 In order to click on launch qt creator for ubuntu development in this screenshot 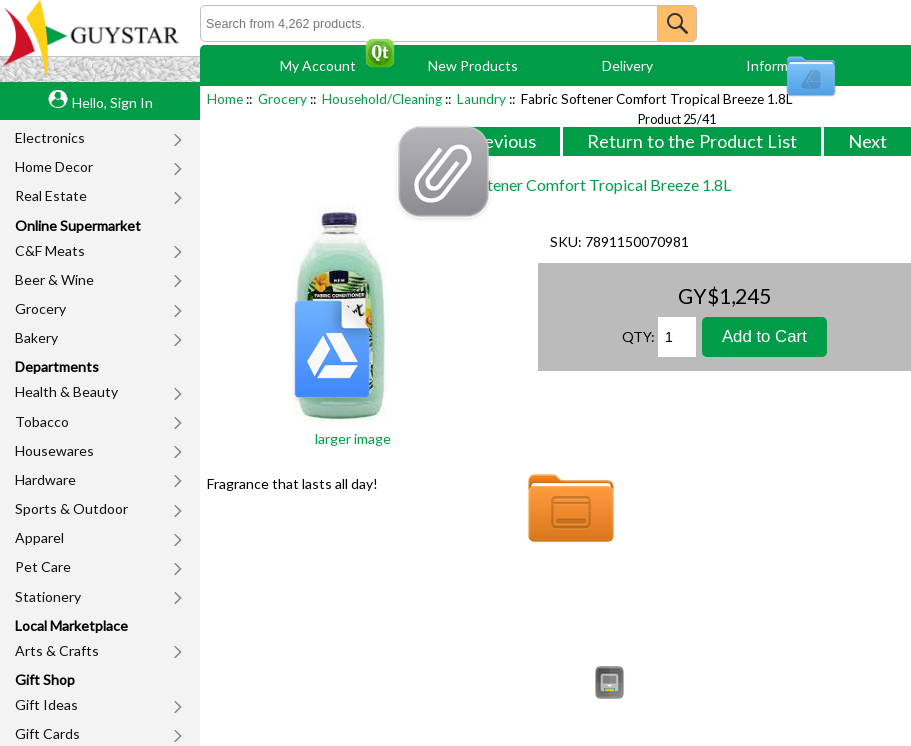, I will do `click(380, 53)`.